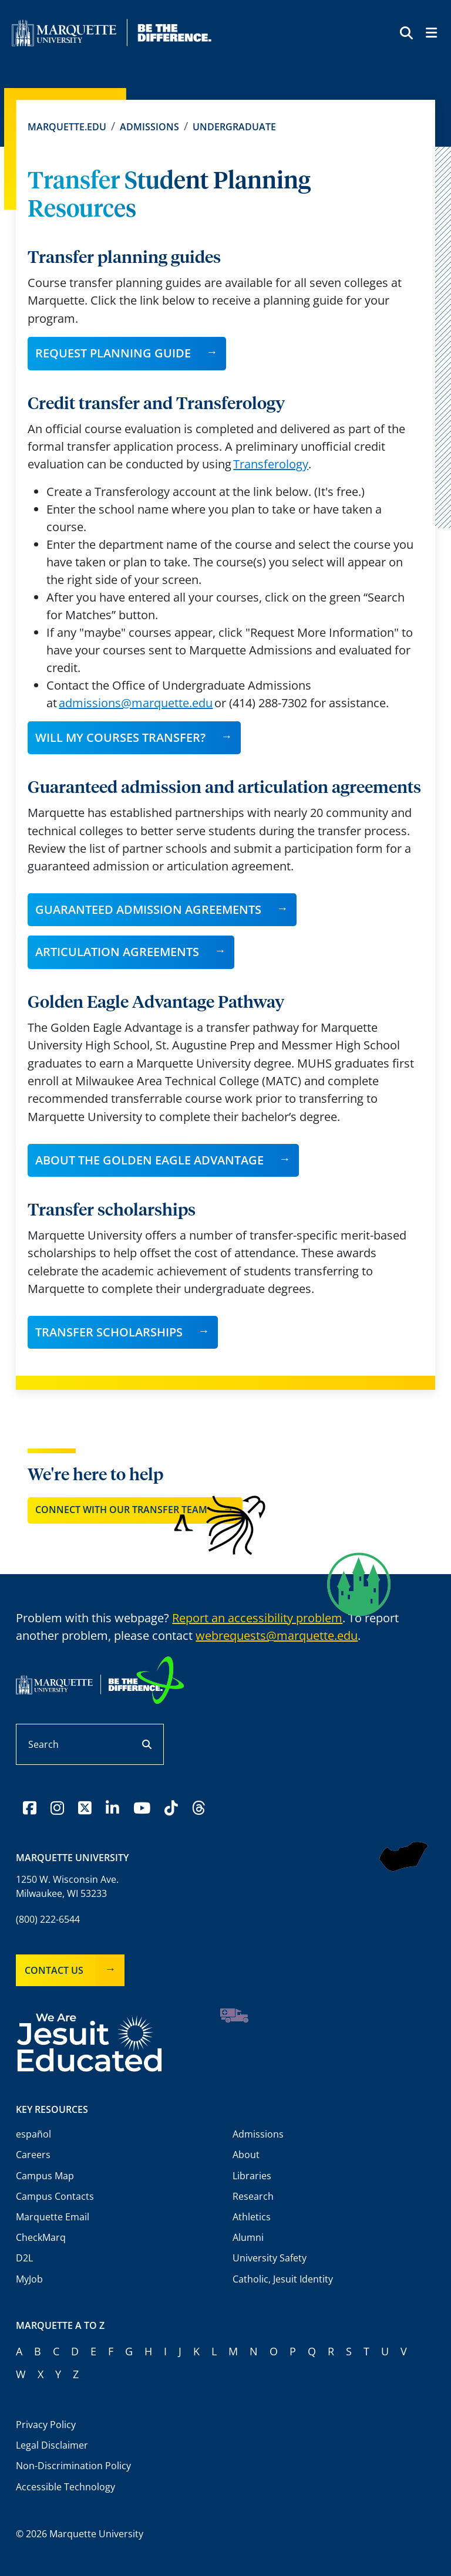 Image resolution: width=451 pixels, height=2576 pixels. I want to click on indicates walking or movement action, so click(183, 1522).